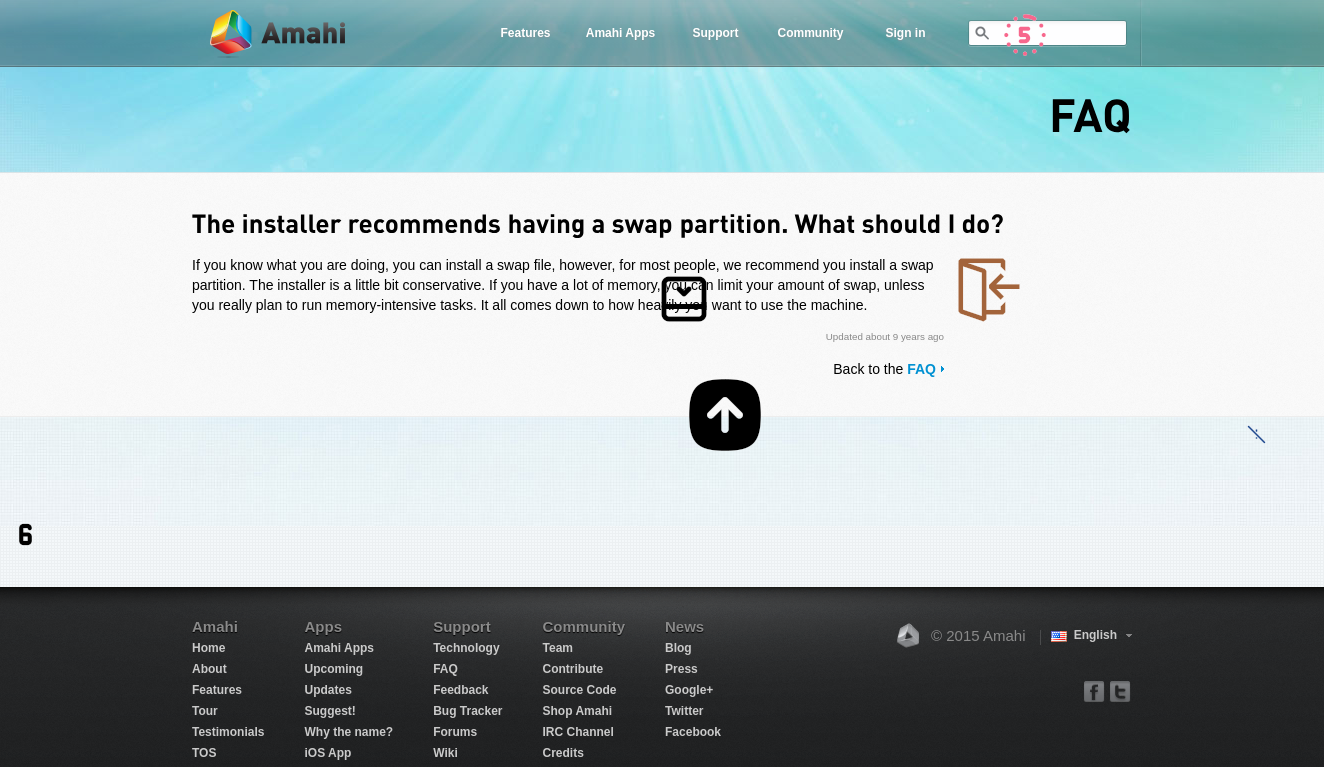 Image resolution: width=1324 pixels, height=767 pixels. Describe the element at coordinates (986, 286) in the screenshot. I see `sign in to your account` at that location.